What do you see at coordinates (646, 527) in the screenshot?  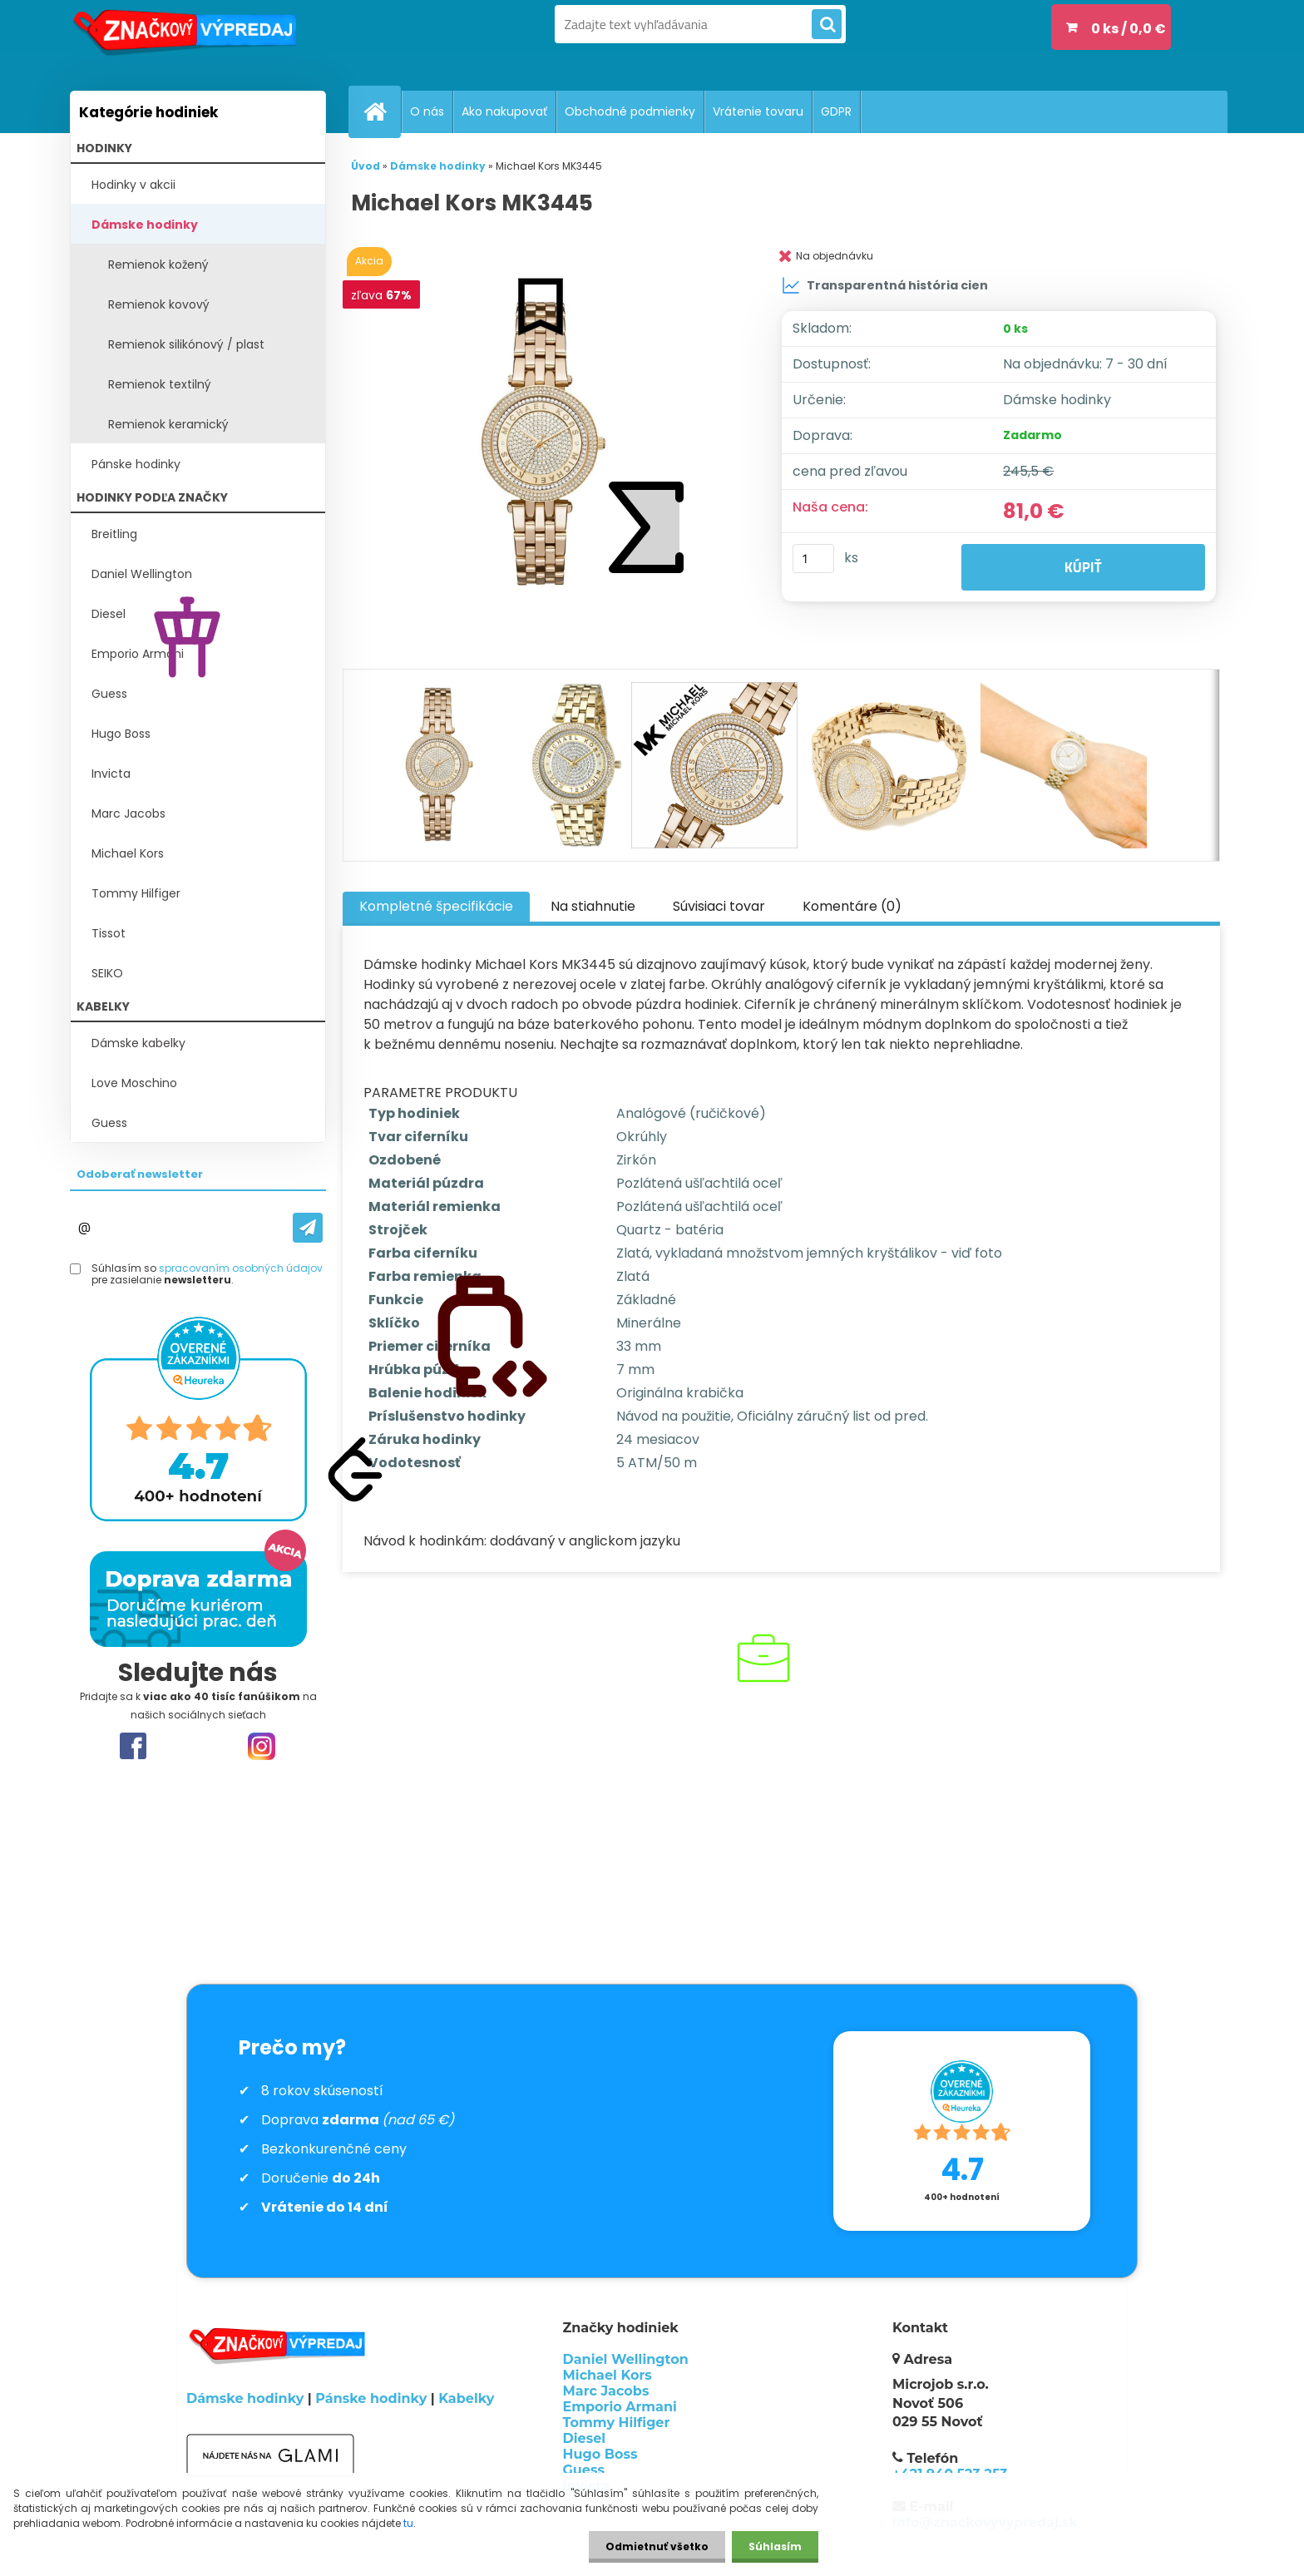 I see `calculate sum or total` at bounding box center [646, 527].